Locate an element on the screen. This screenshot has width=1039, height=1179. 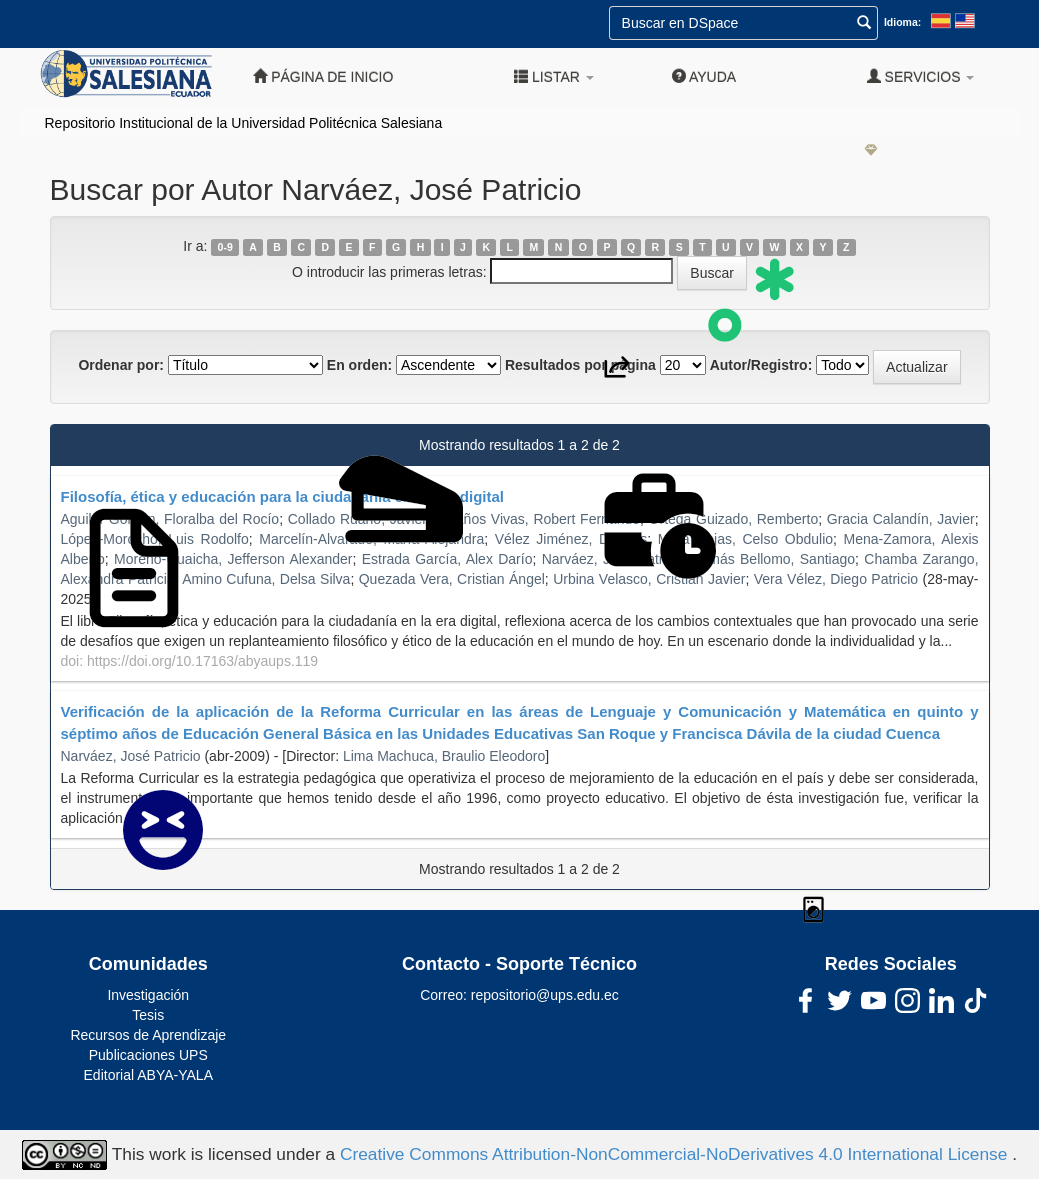
toggle regular expression search mode is located at coordinates (751, 299).